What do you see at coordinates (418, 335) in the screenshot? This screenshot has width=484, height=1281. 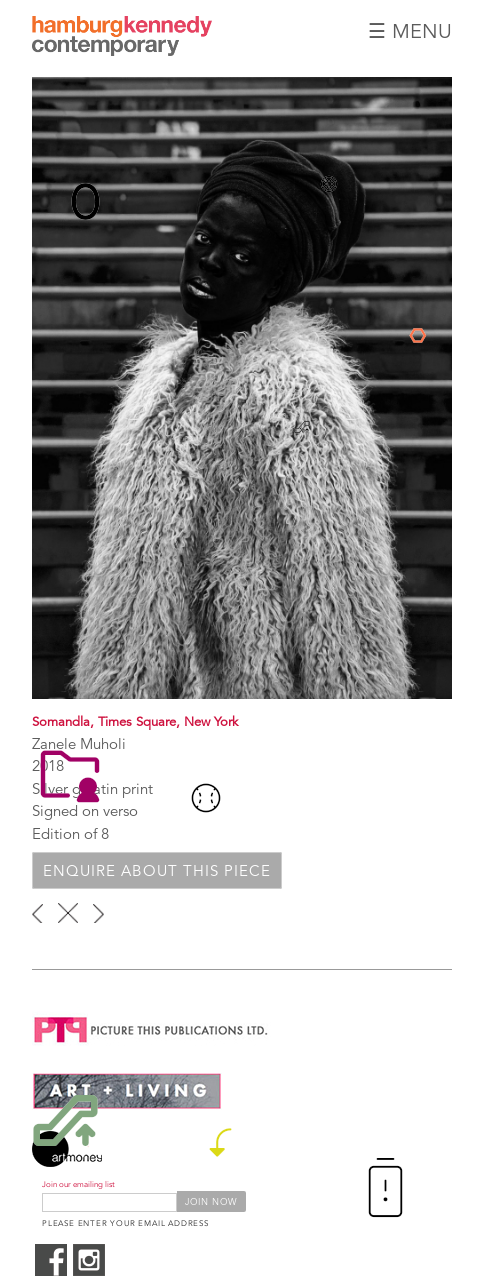 I see `unverified data breakpoint in debug mode` at bounding box center [418, 335].